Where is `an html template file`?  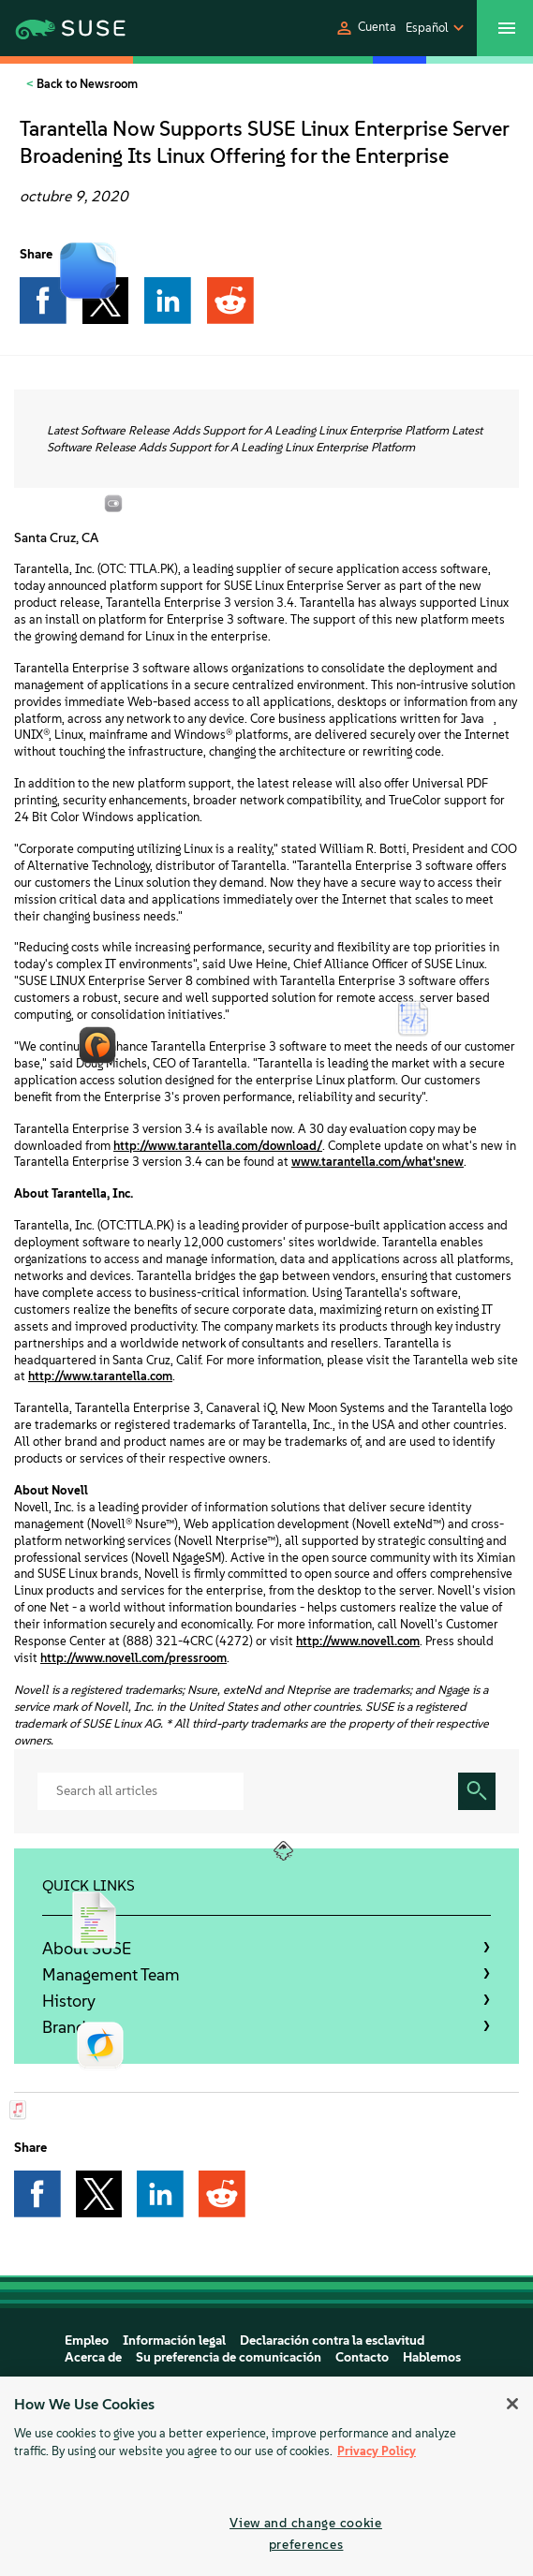 an html template file is located at coordinates (413, 1018).